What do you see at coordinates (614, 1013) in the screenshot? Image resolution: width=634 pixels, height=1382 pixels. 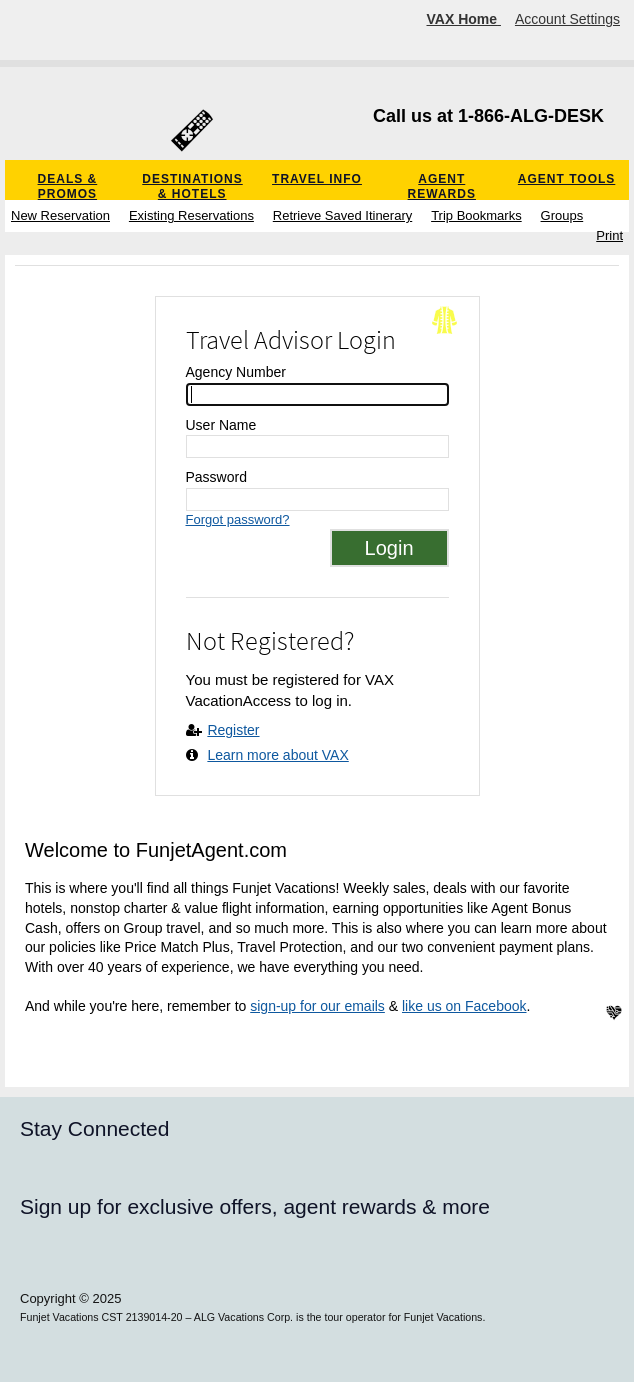 I see `indicates AI or technology-assisted features` at bounding box center [614, 1013].